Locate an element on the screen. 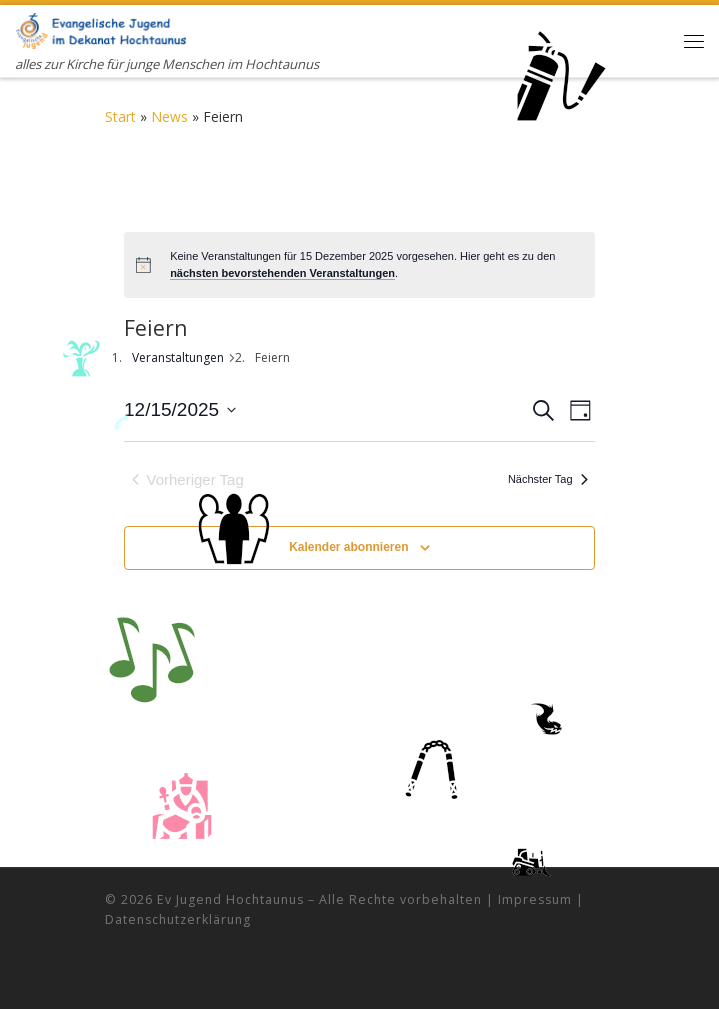  construction or demolition in progress is located at coordinates (531, 862).